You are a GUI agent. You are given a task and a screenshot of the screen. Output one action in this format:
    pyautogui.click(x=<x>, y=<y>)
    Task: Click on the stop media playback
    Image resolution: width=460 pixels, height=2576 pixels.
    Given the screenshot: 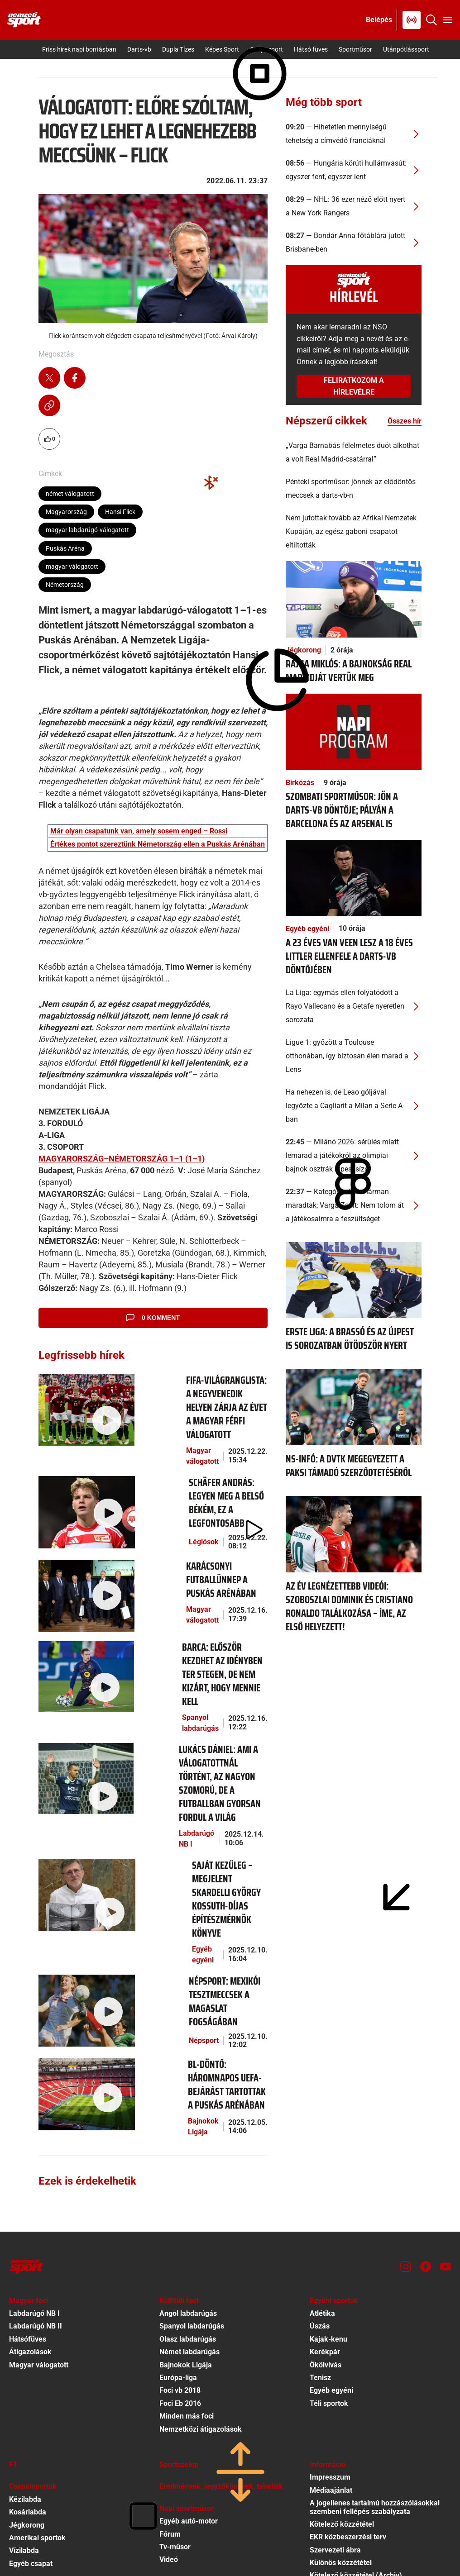 What is the action you would take?
    pyautogui.click(x=259, y=73)
    